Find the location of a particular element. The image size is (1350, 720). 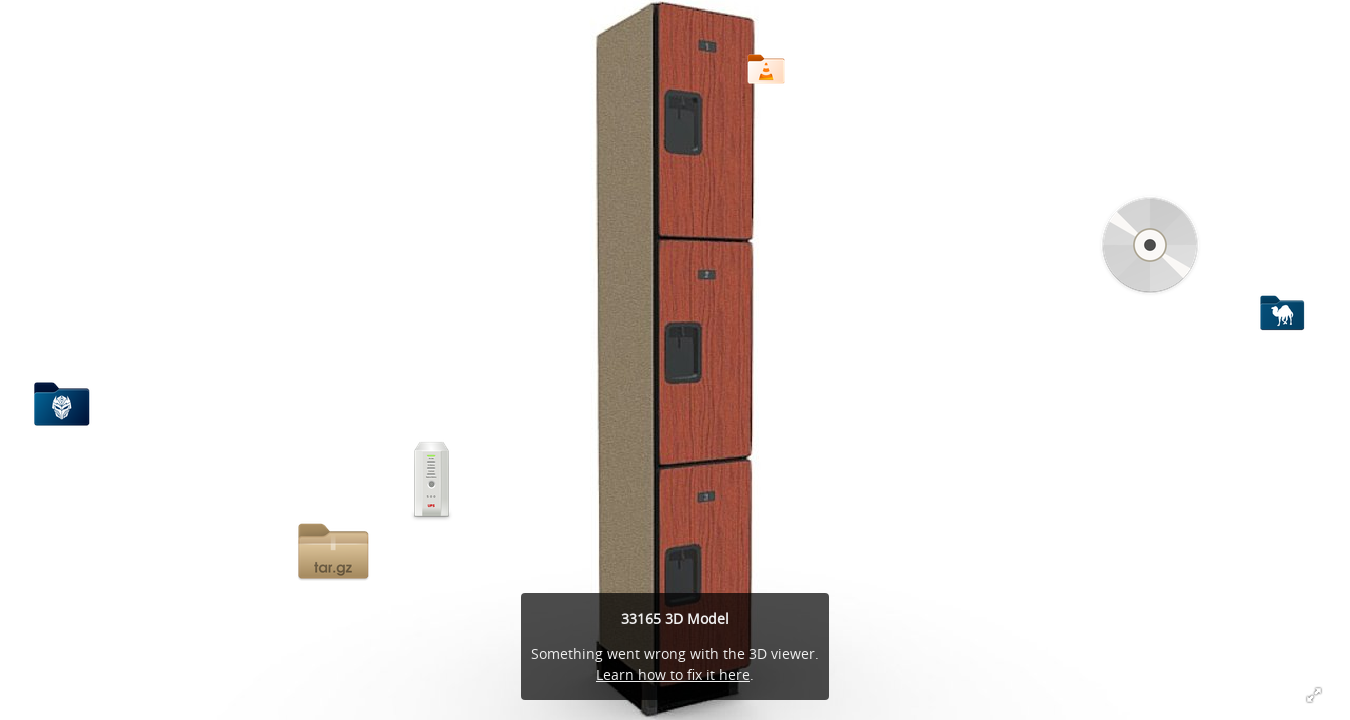

indicates UPS battery backup device connected is located at coordinates (431, 480).